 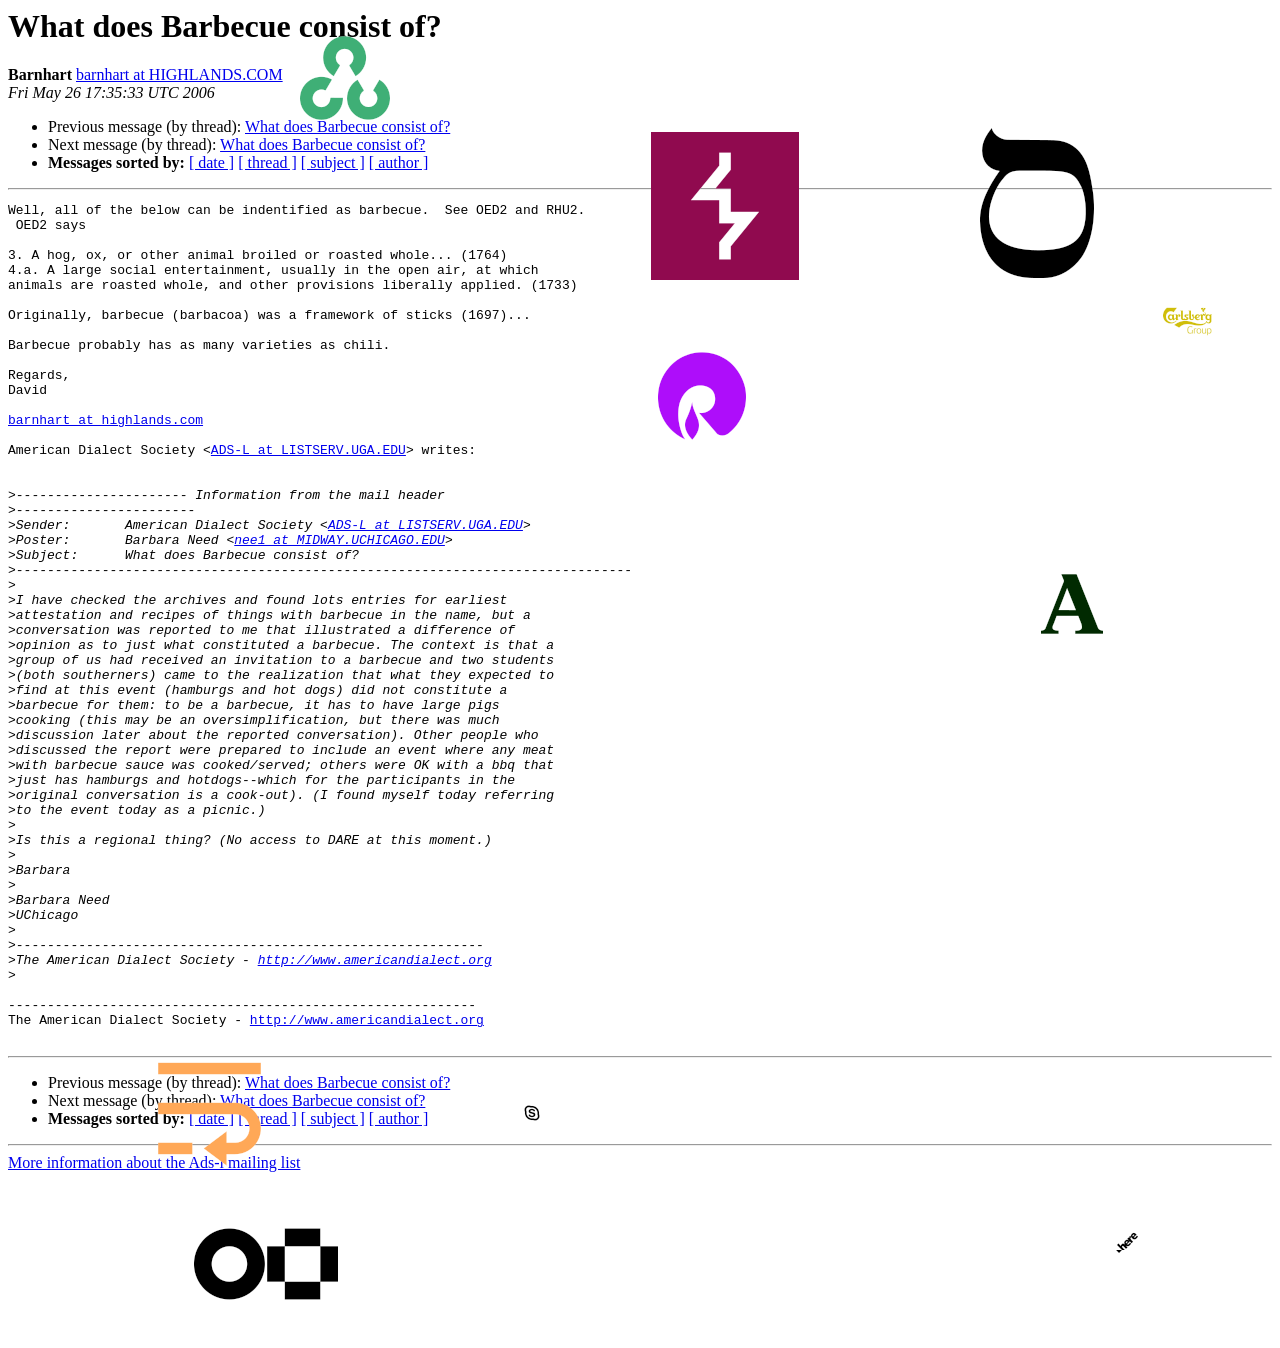 What do you see at coordinates (1037, 203) in the screenshot?
I see `open the Sefaria app` at bounding box center [1037, 203].